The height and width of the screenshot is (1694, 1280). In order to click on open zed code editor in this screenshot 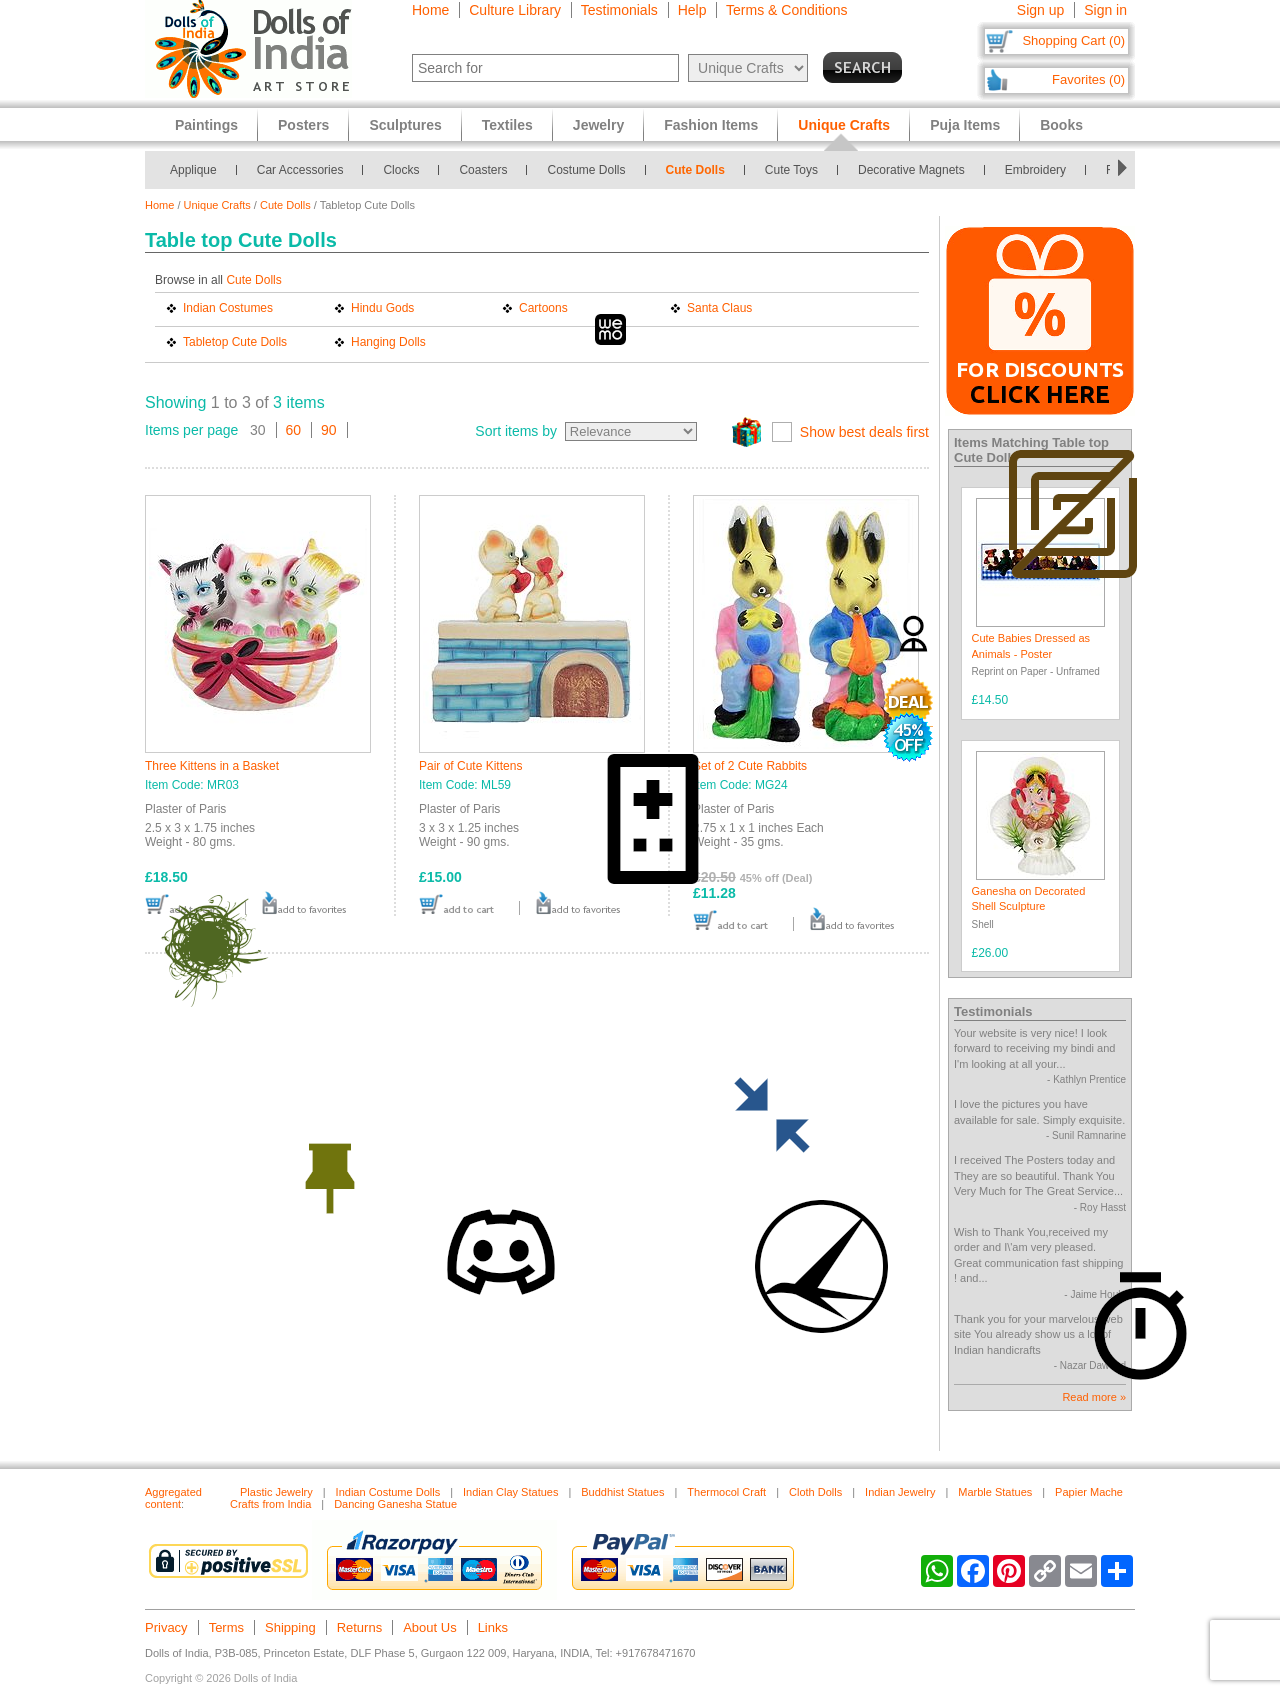, I will do `click(1073, 514)`.